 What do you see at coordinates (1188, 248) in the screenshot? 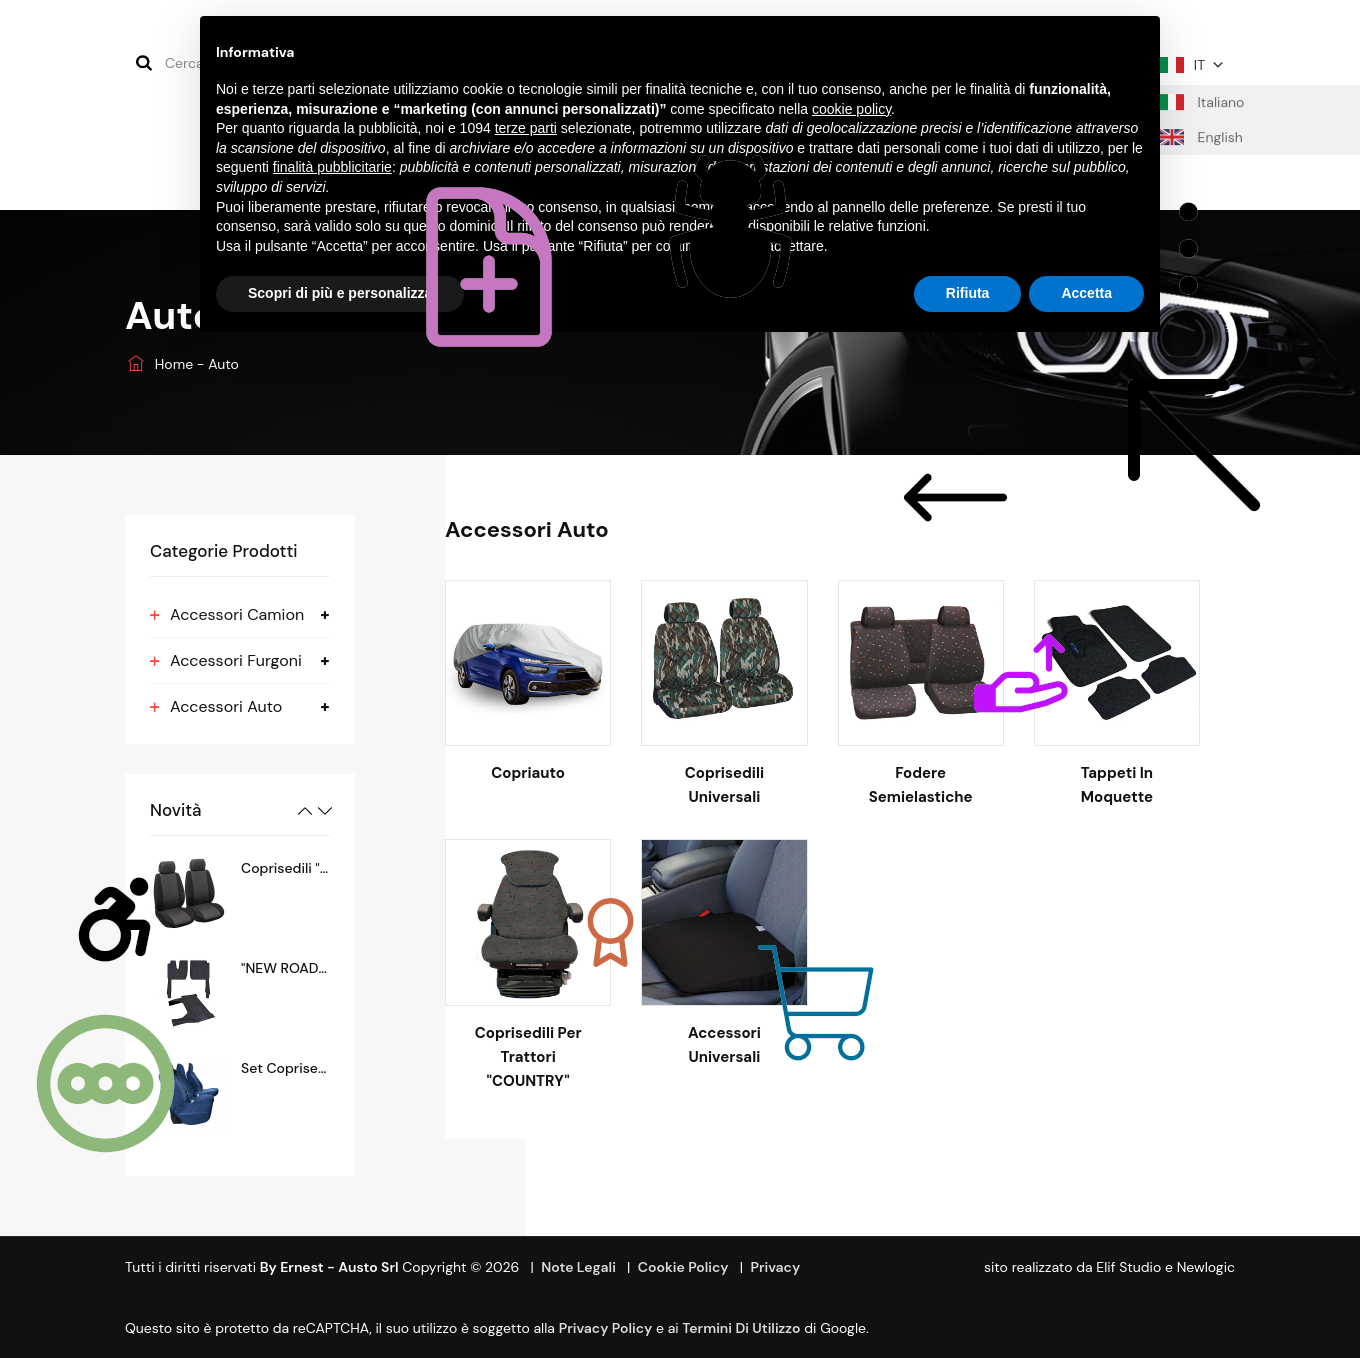
I see `open more options menu` at bounding box center [1188, 248].